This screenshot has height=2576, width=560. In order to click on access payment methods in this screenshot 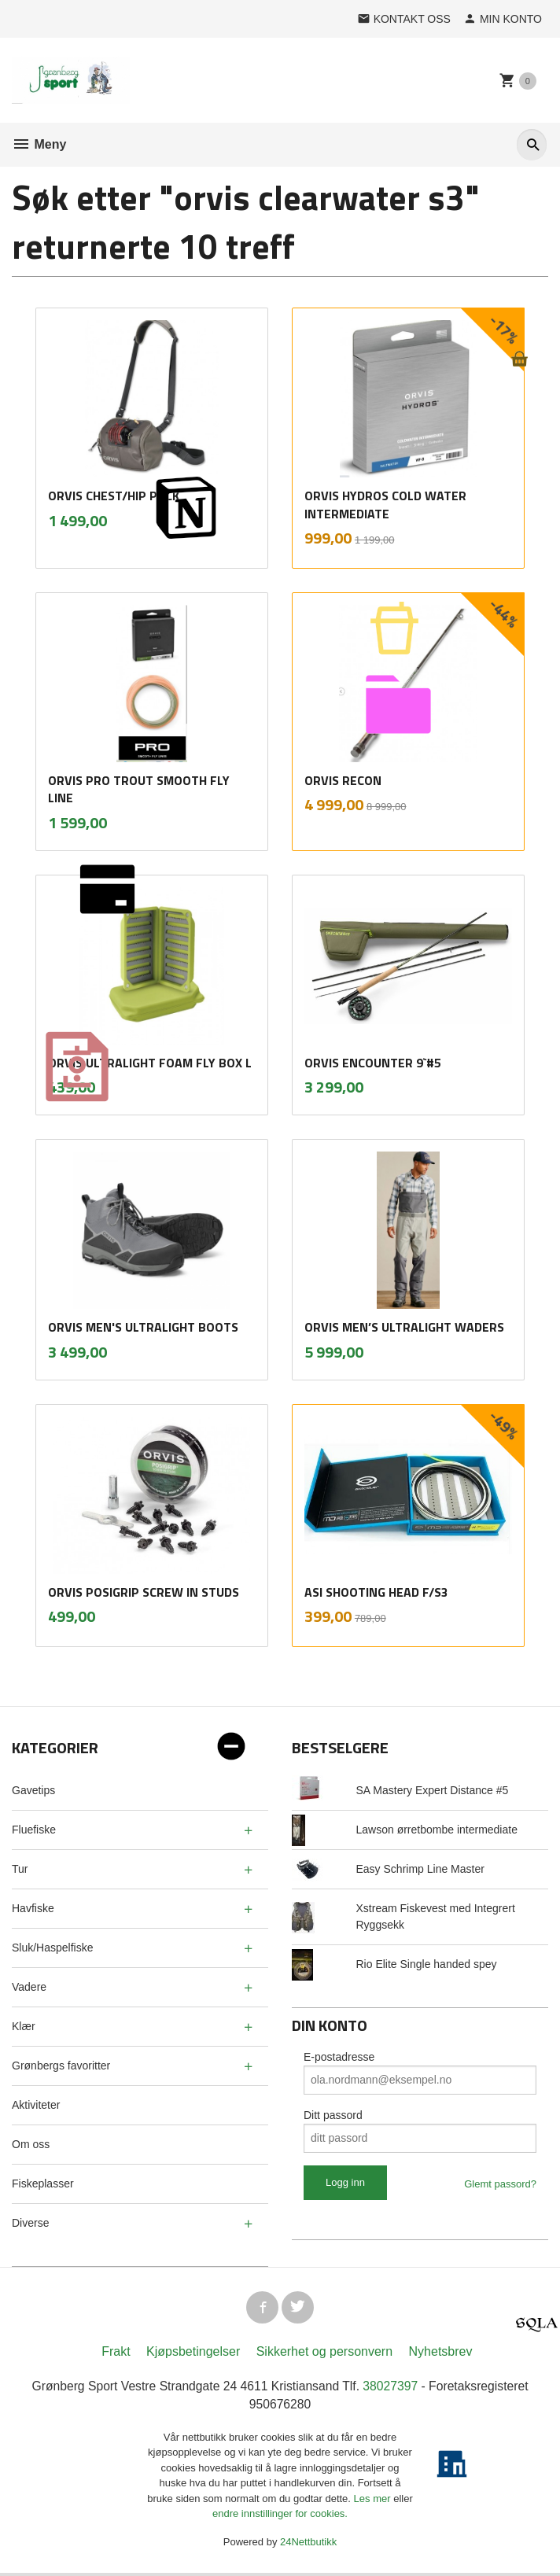, I will do `click(107, 889)`.